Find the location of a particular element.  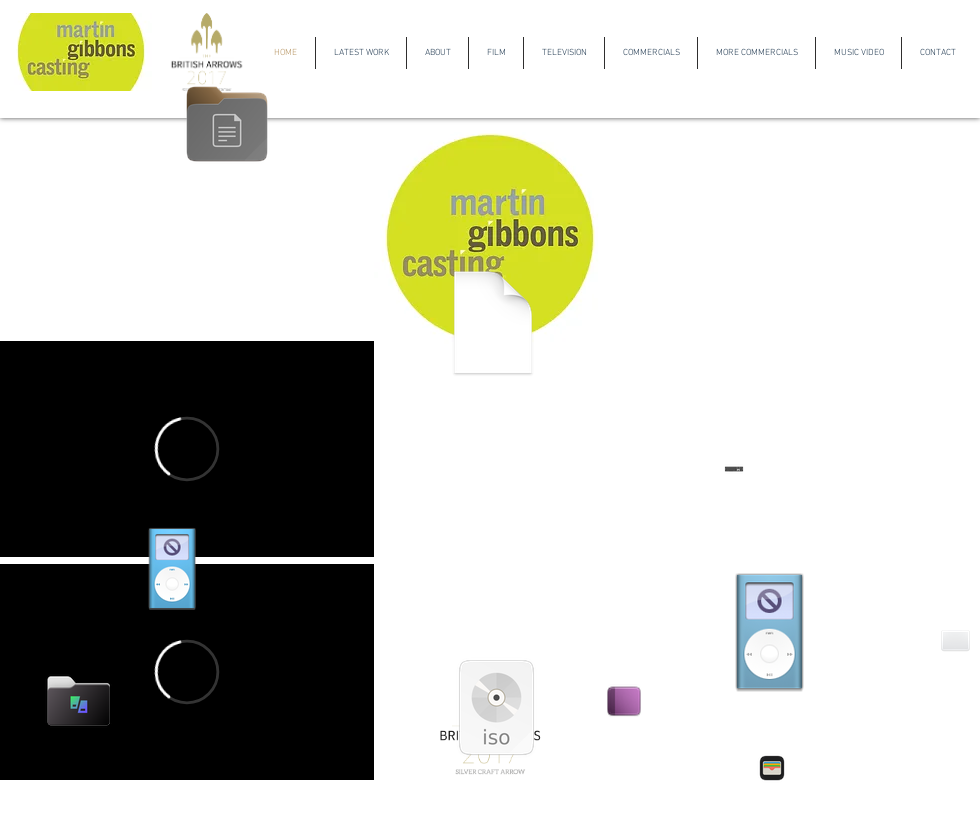

a generic file or document is located at coordinates (493, 325).